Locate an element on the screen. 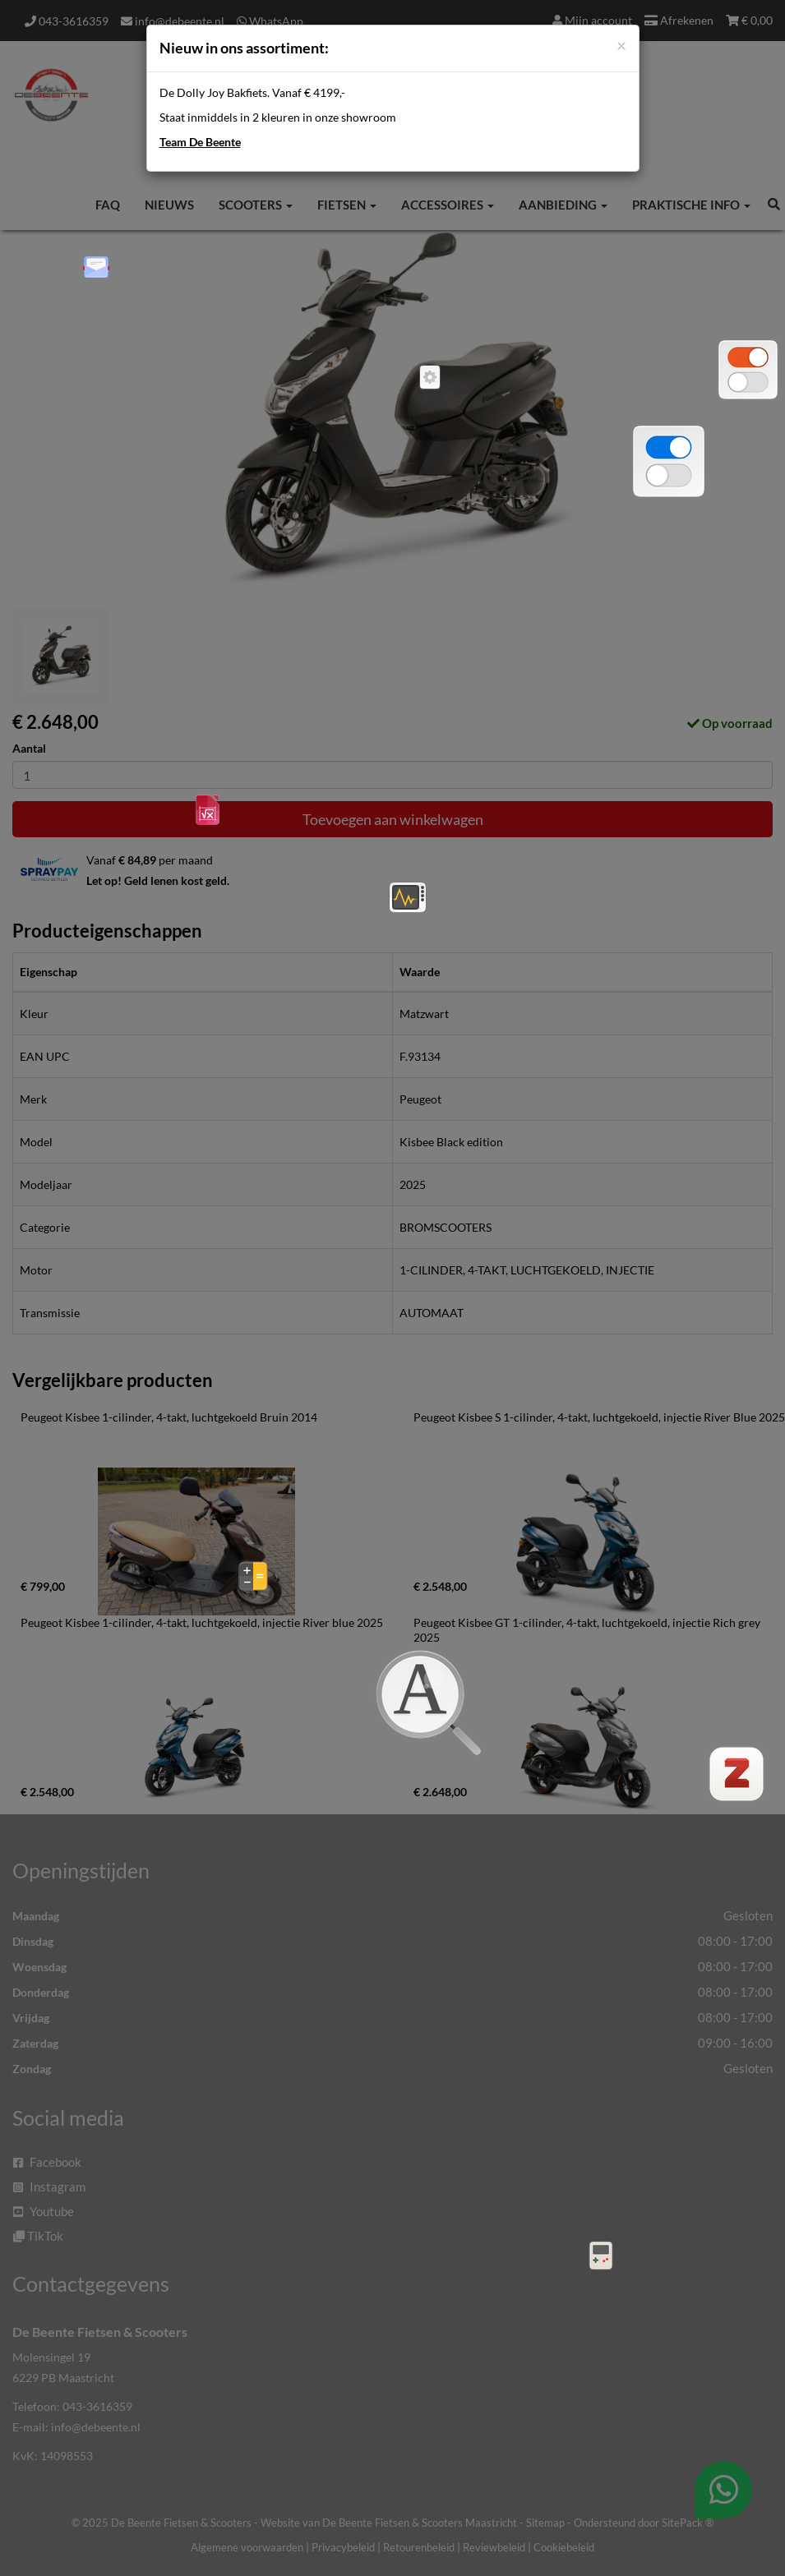 This screenshot has width=785, height=2576. open LibreOffice Math formula editor is located at coordinates (207, 809).